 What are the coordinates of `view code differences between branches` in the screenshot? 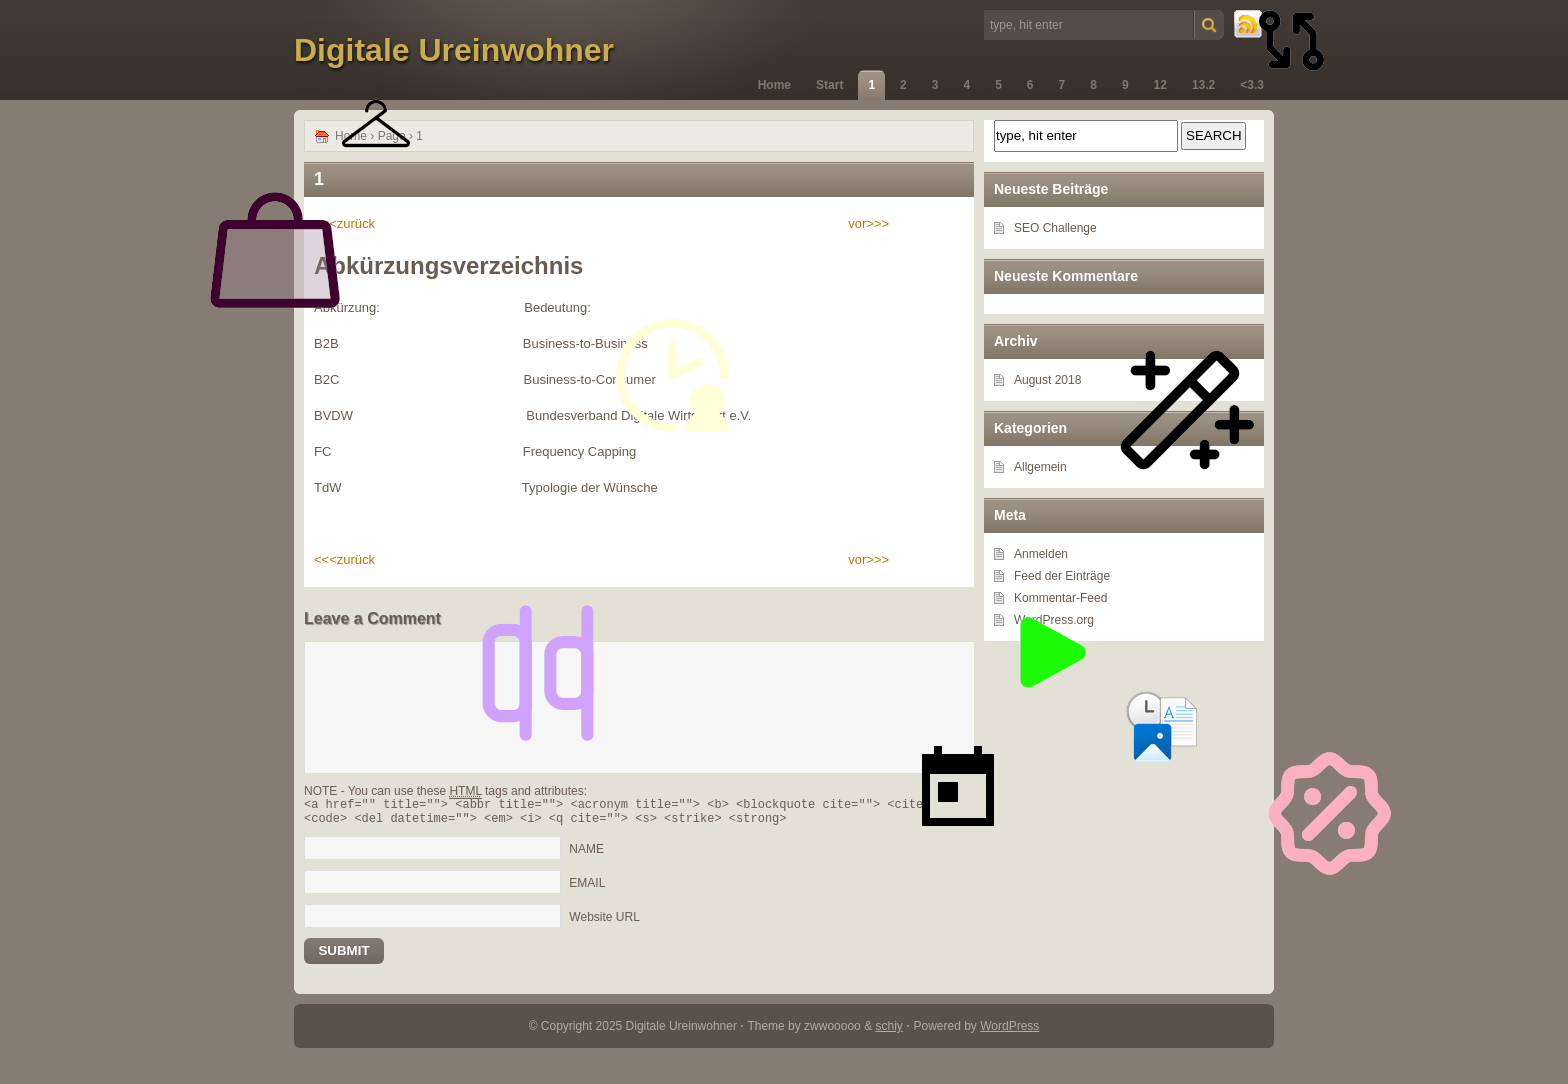 It's located at (1291, 40).